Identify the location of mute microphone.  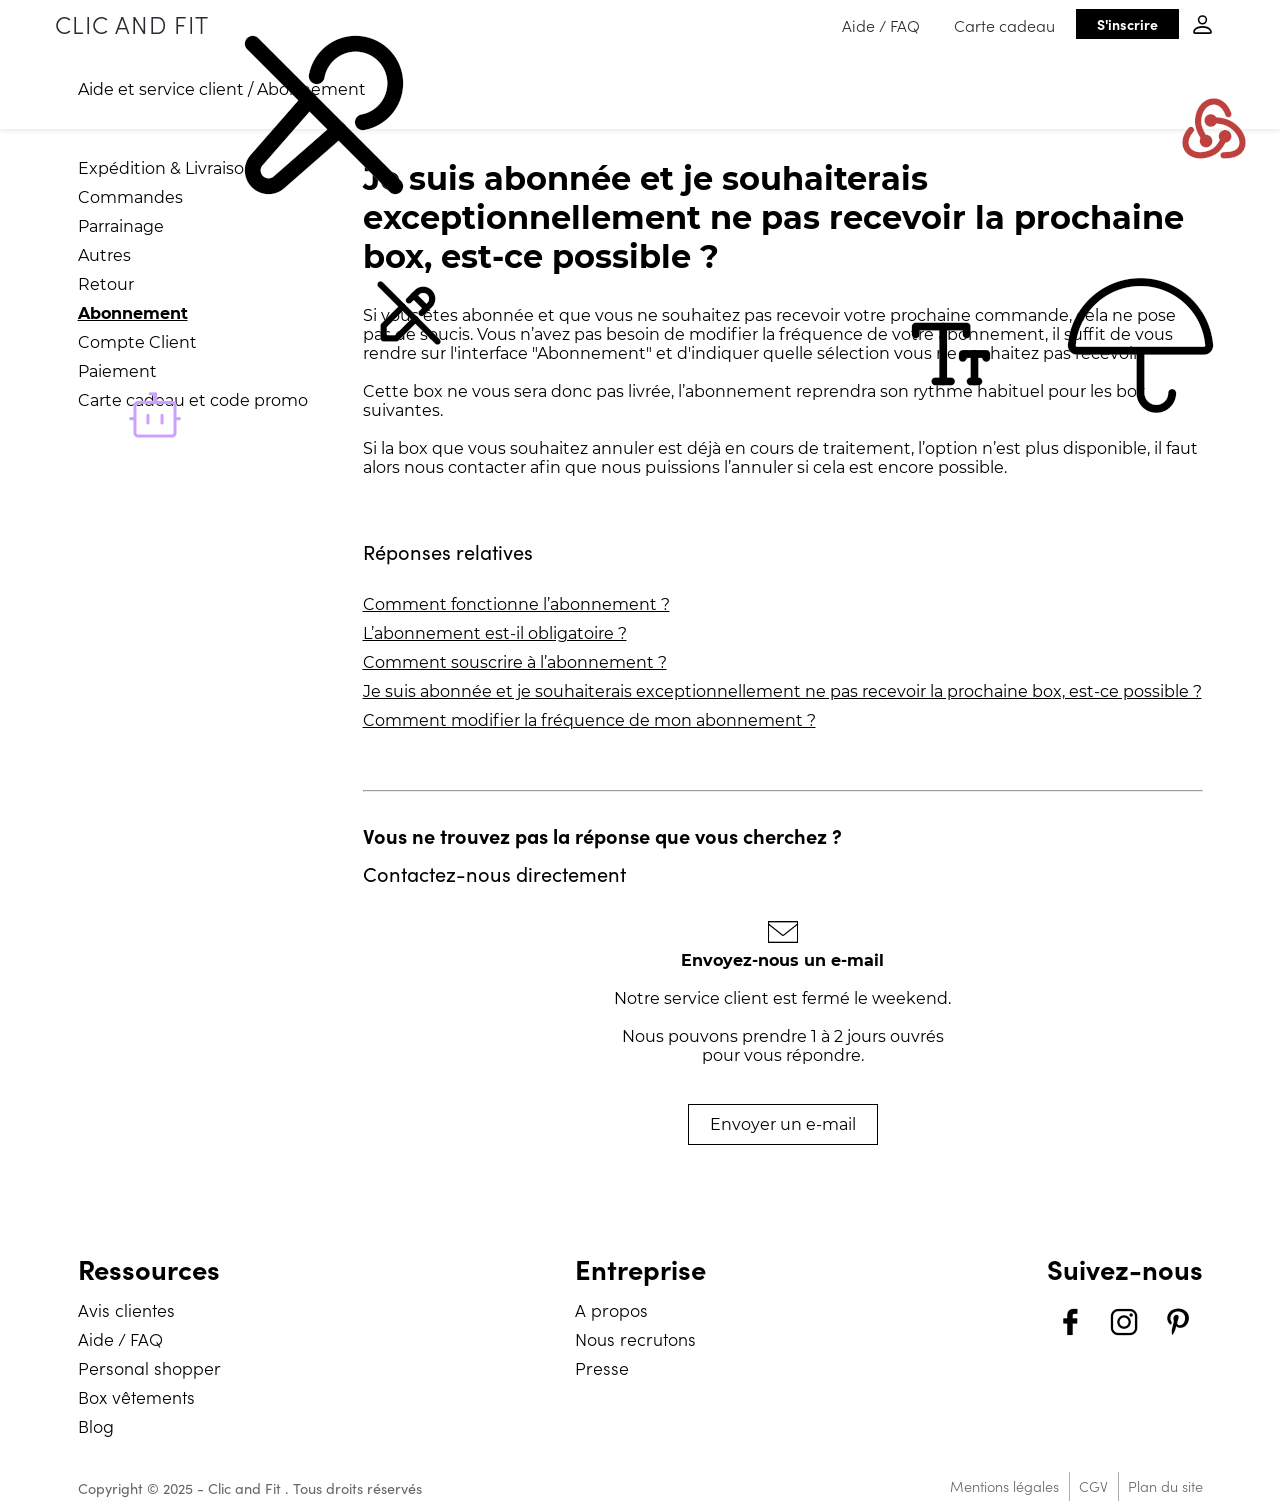
(324, 115).